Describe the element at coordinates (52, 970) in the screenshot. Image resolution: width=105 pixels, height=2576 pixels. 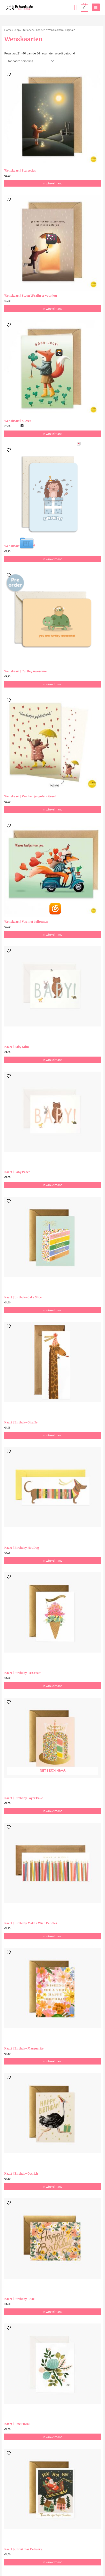
I see `open rnote handwriting and note-taking app` at that location.